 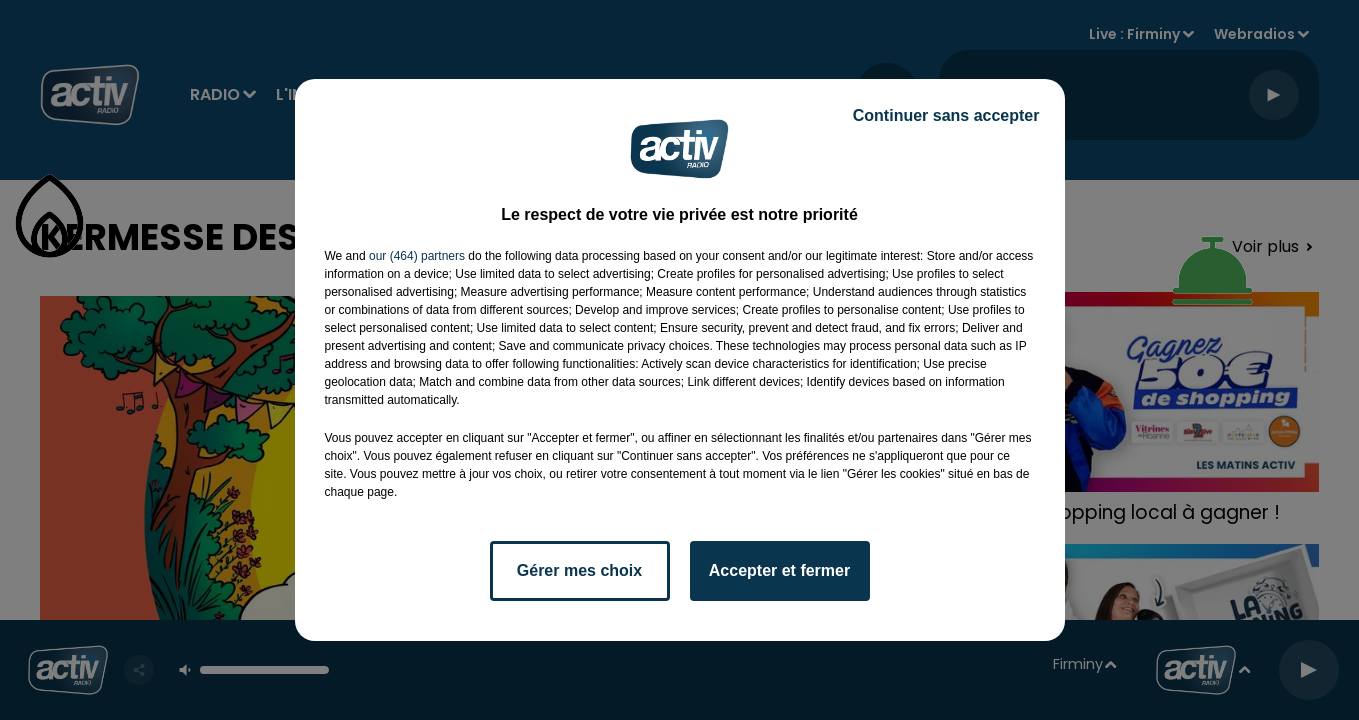 What do you see at coordinates (1212, 273) in the screenshot?
I see `request service or assistance` at bounding box center [1212, 273].